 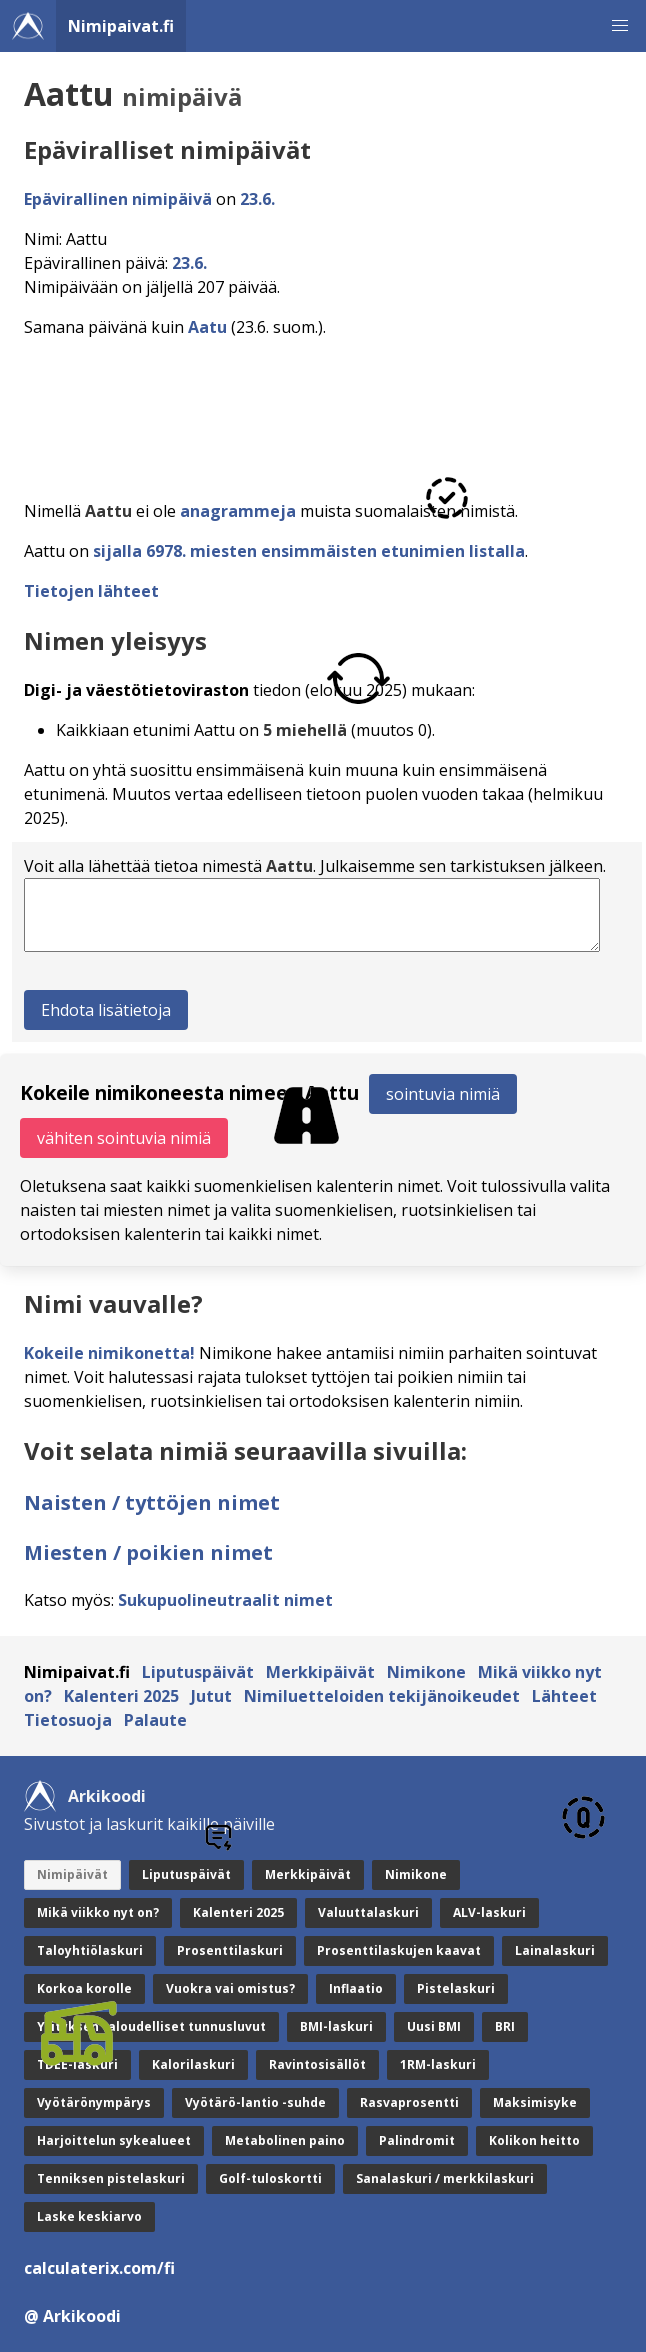 What do you see at coordinates (306, 1115) in the screenshot?
I see `access navigation or directions` at bounding box center [306, 1115].